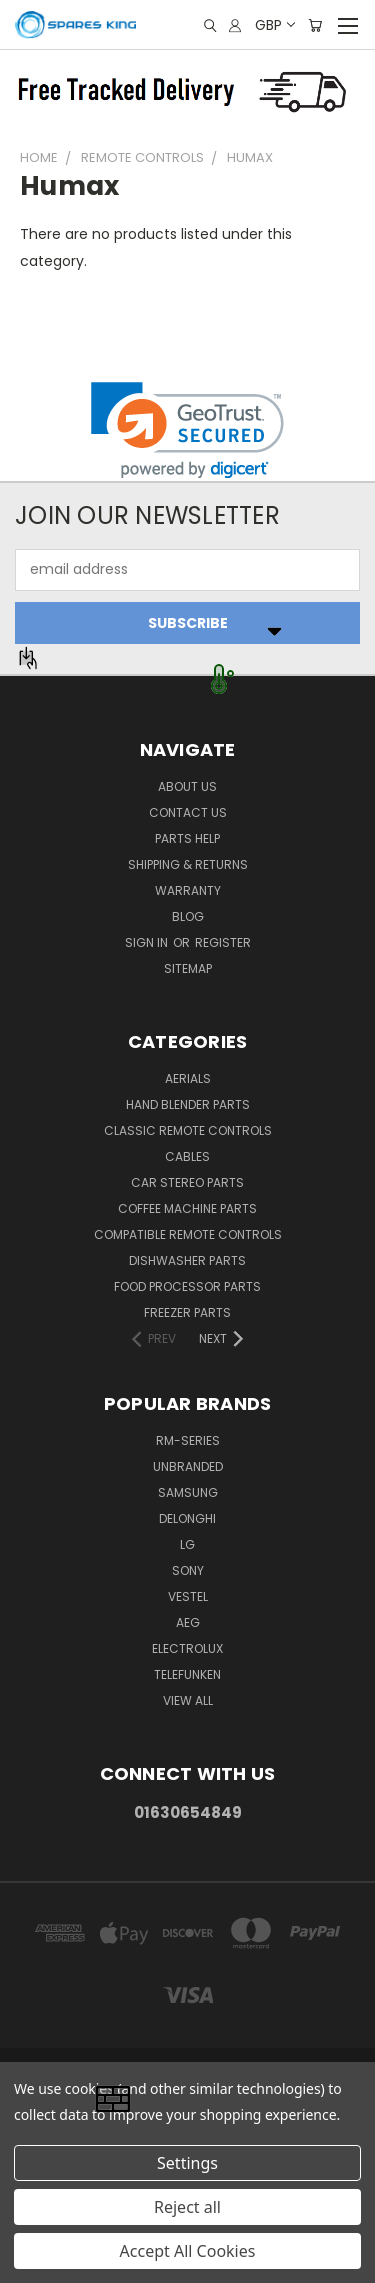 This screenshot has height=2283, width=375. I want to click on withdraw cash or funds, so click(27, 658).